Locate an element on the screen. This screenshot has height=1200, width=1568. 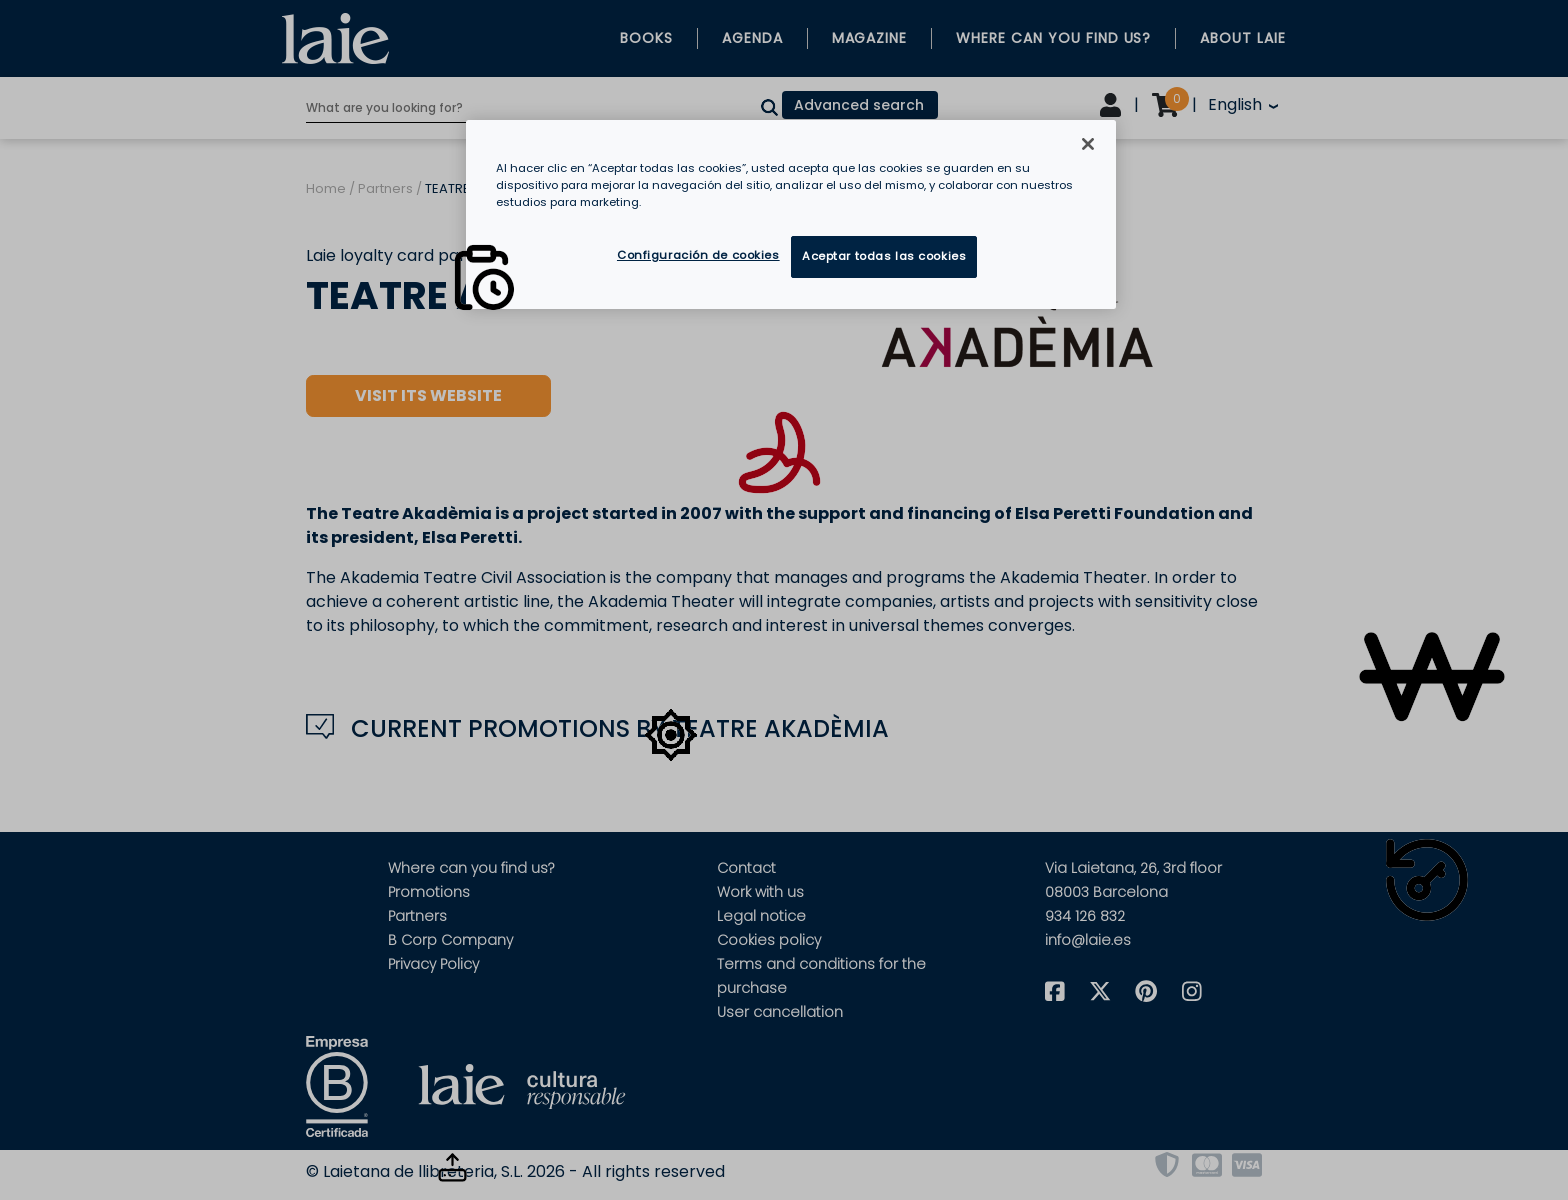
upload files to local storage or drive is located at coordinates (452, 1167).